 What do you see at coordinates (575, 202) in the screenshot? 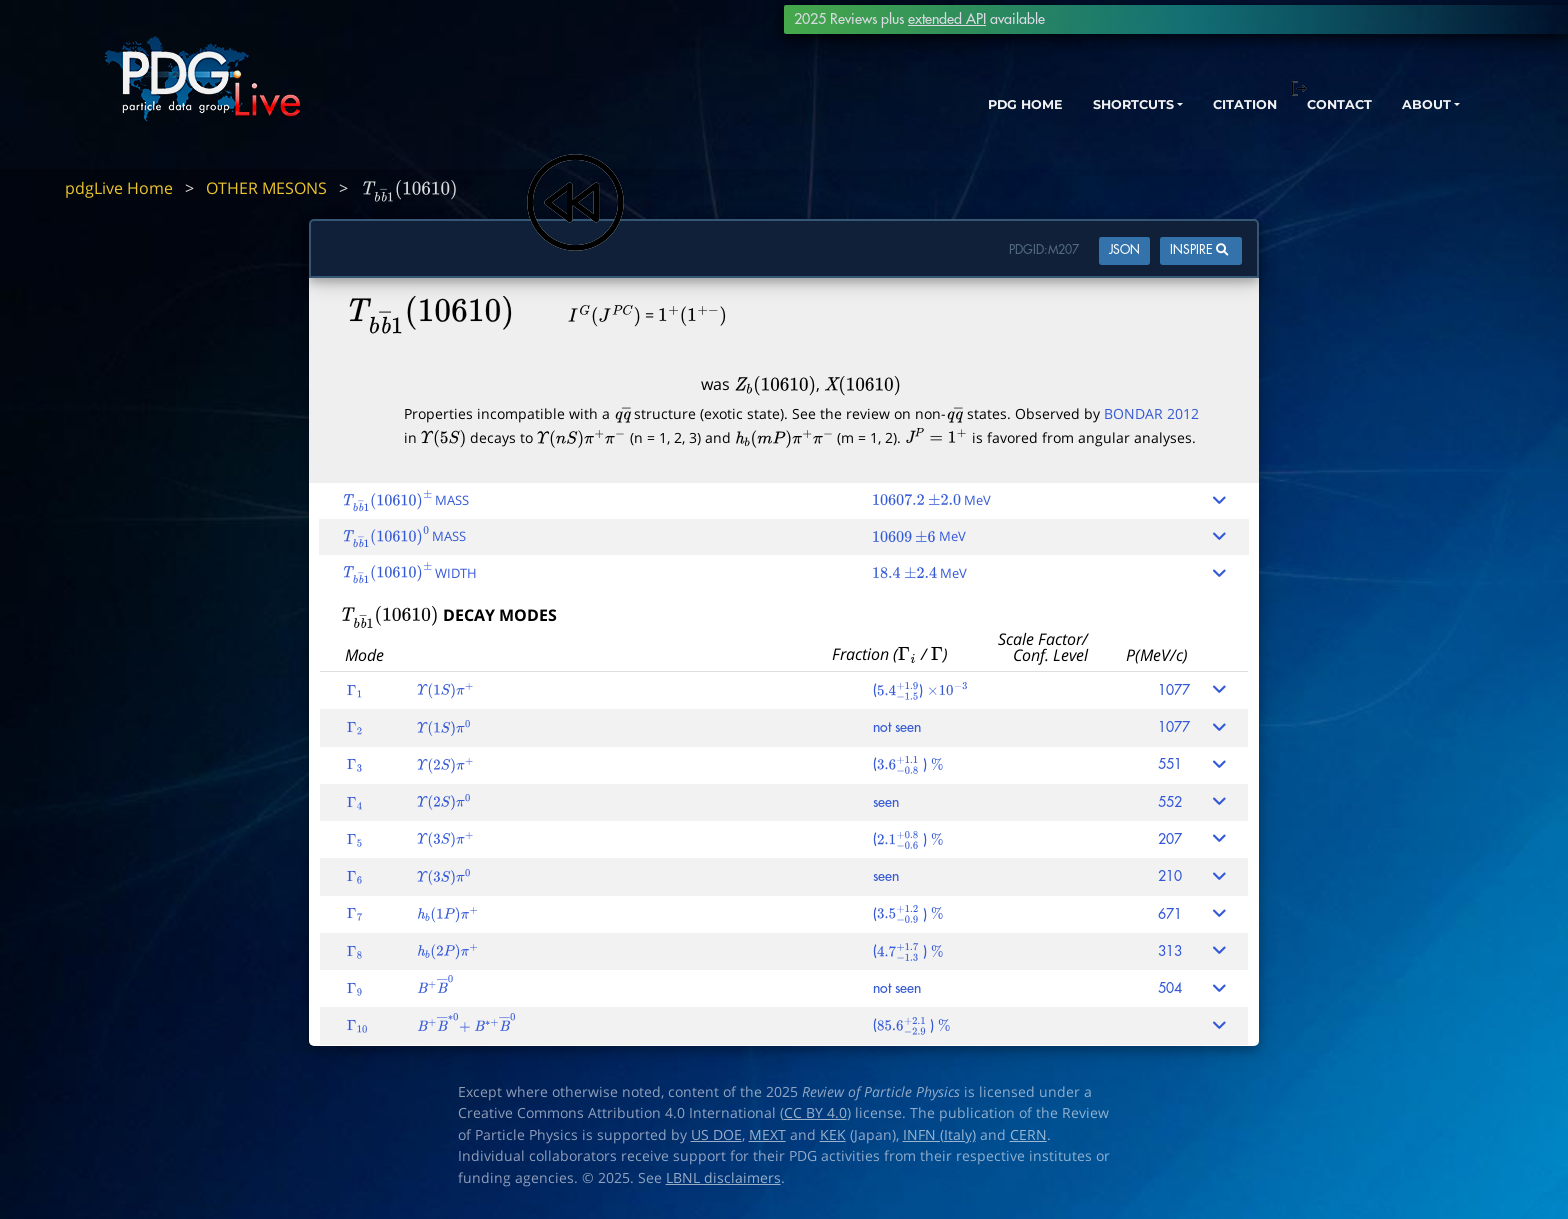
I see `rewind or skip backward in media playback` at bounding box center [575, 202].